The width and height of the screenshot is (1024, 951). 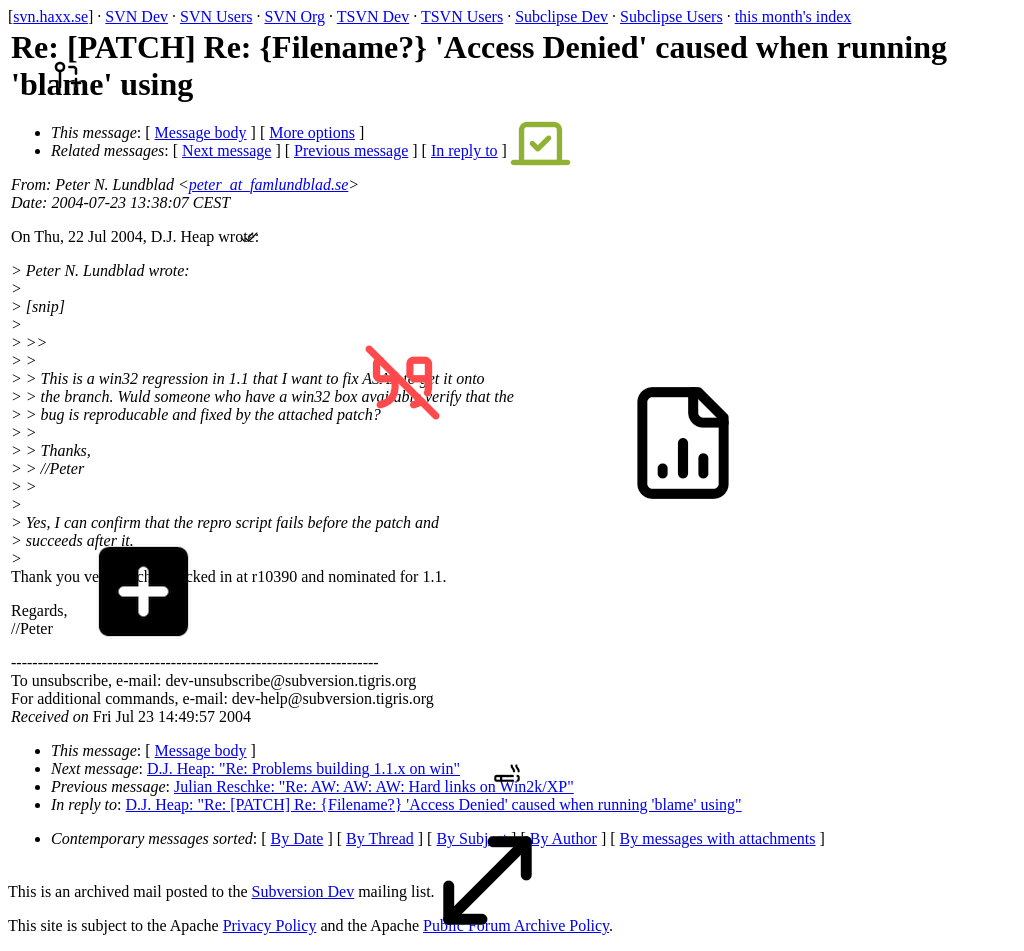 What do you see at coordinates (249, 237) in the screenshot?
I see `all items marked as complete` at bounding box center [249, 237].